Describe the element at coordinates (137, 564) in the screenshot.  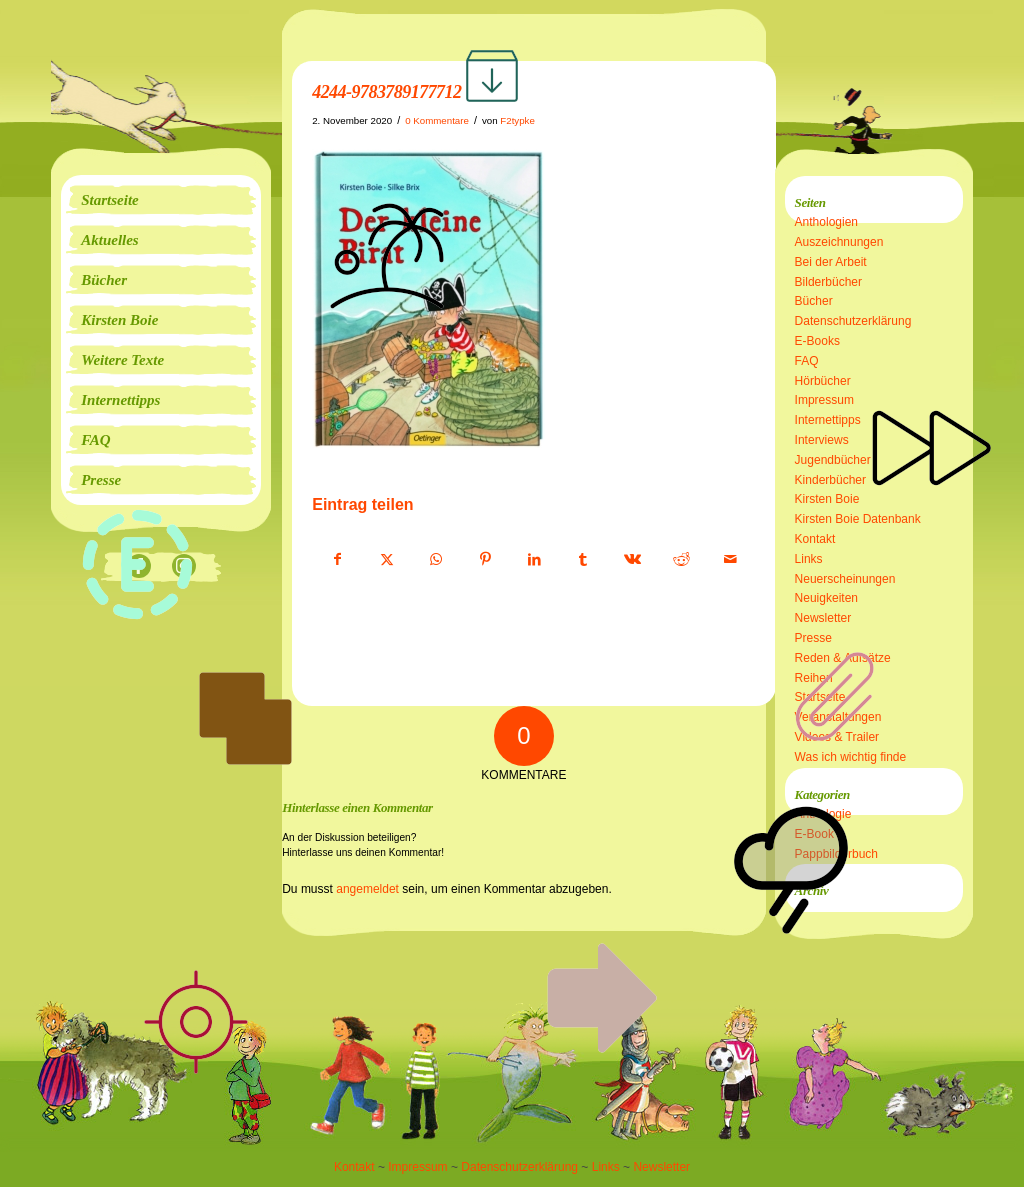
I see `indicates a draft or pending email` at that location.